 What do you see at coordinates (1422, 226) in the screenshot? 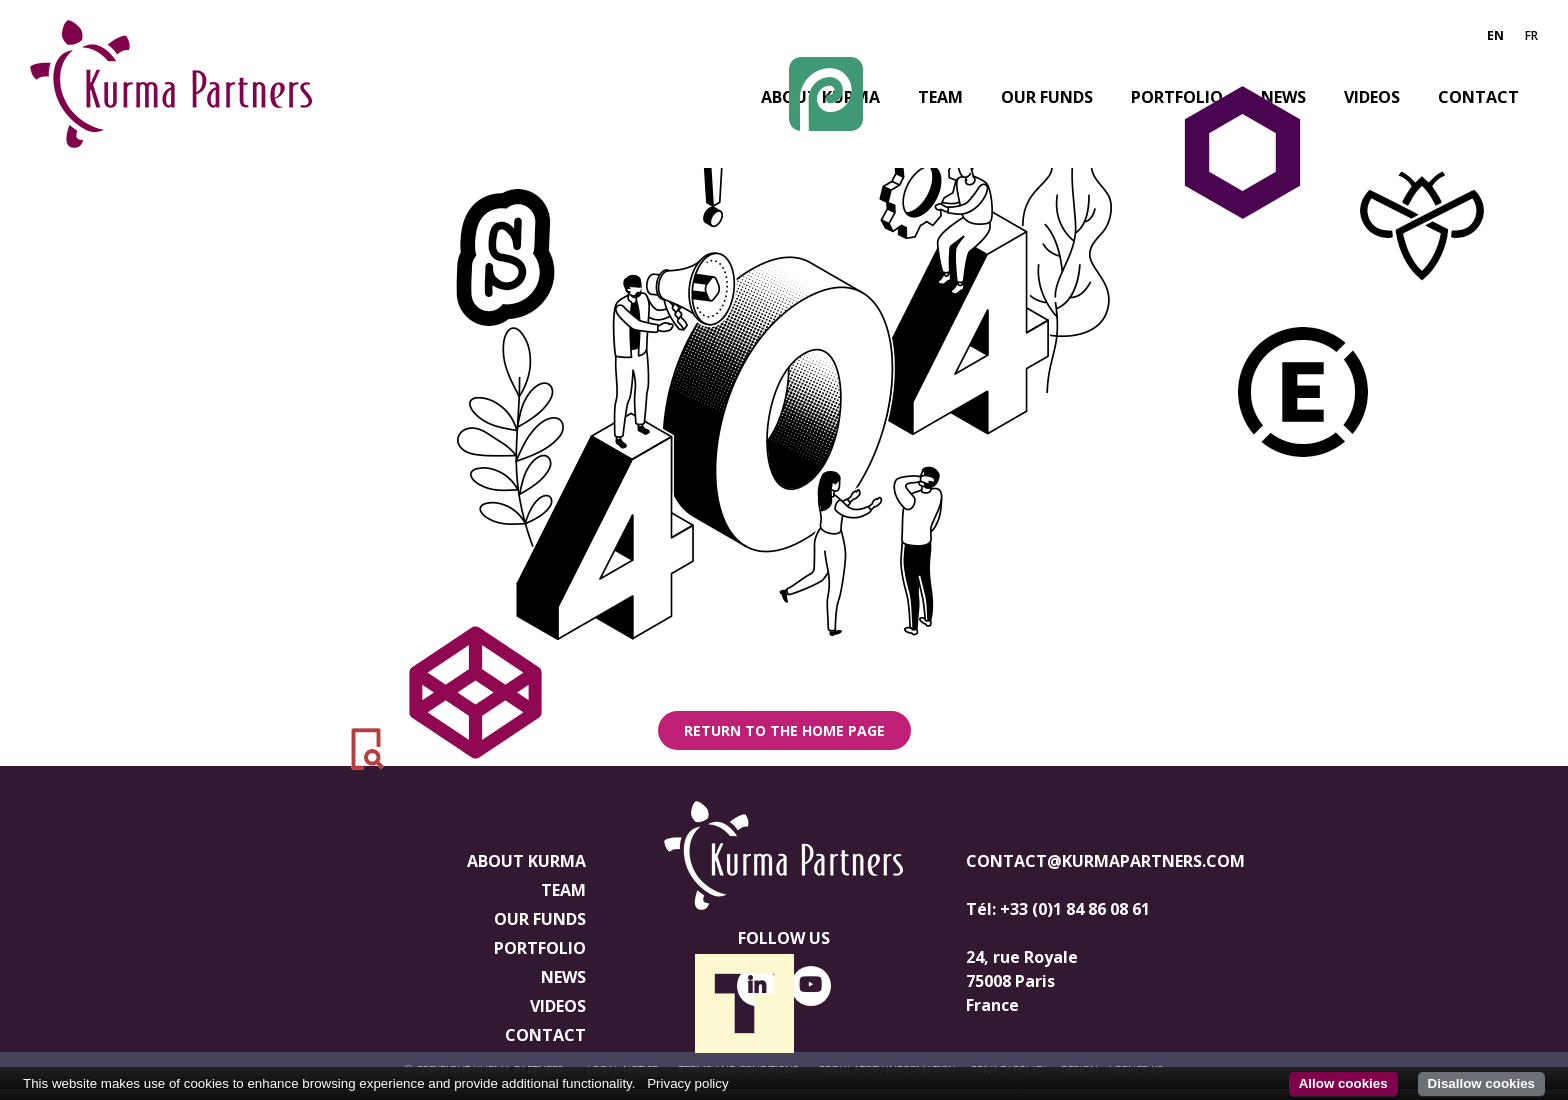
I see `intigriti bug bounty platform logo` at bounding box center [1422, 226].